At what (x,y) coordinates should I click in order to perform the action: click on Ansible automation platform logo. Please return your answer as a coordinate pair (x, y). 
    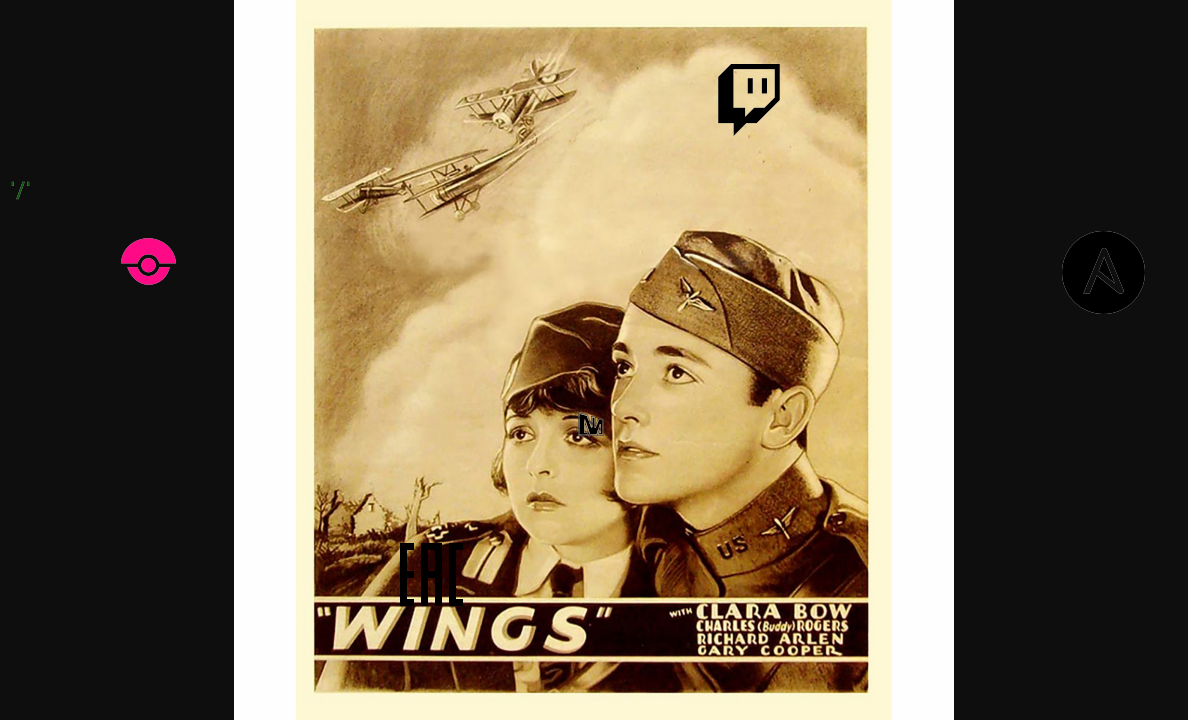
    Looking at the image, I should click on (1103, 272).